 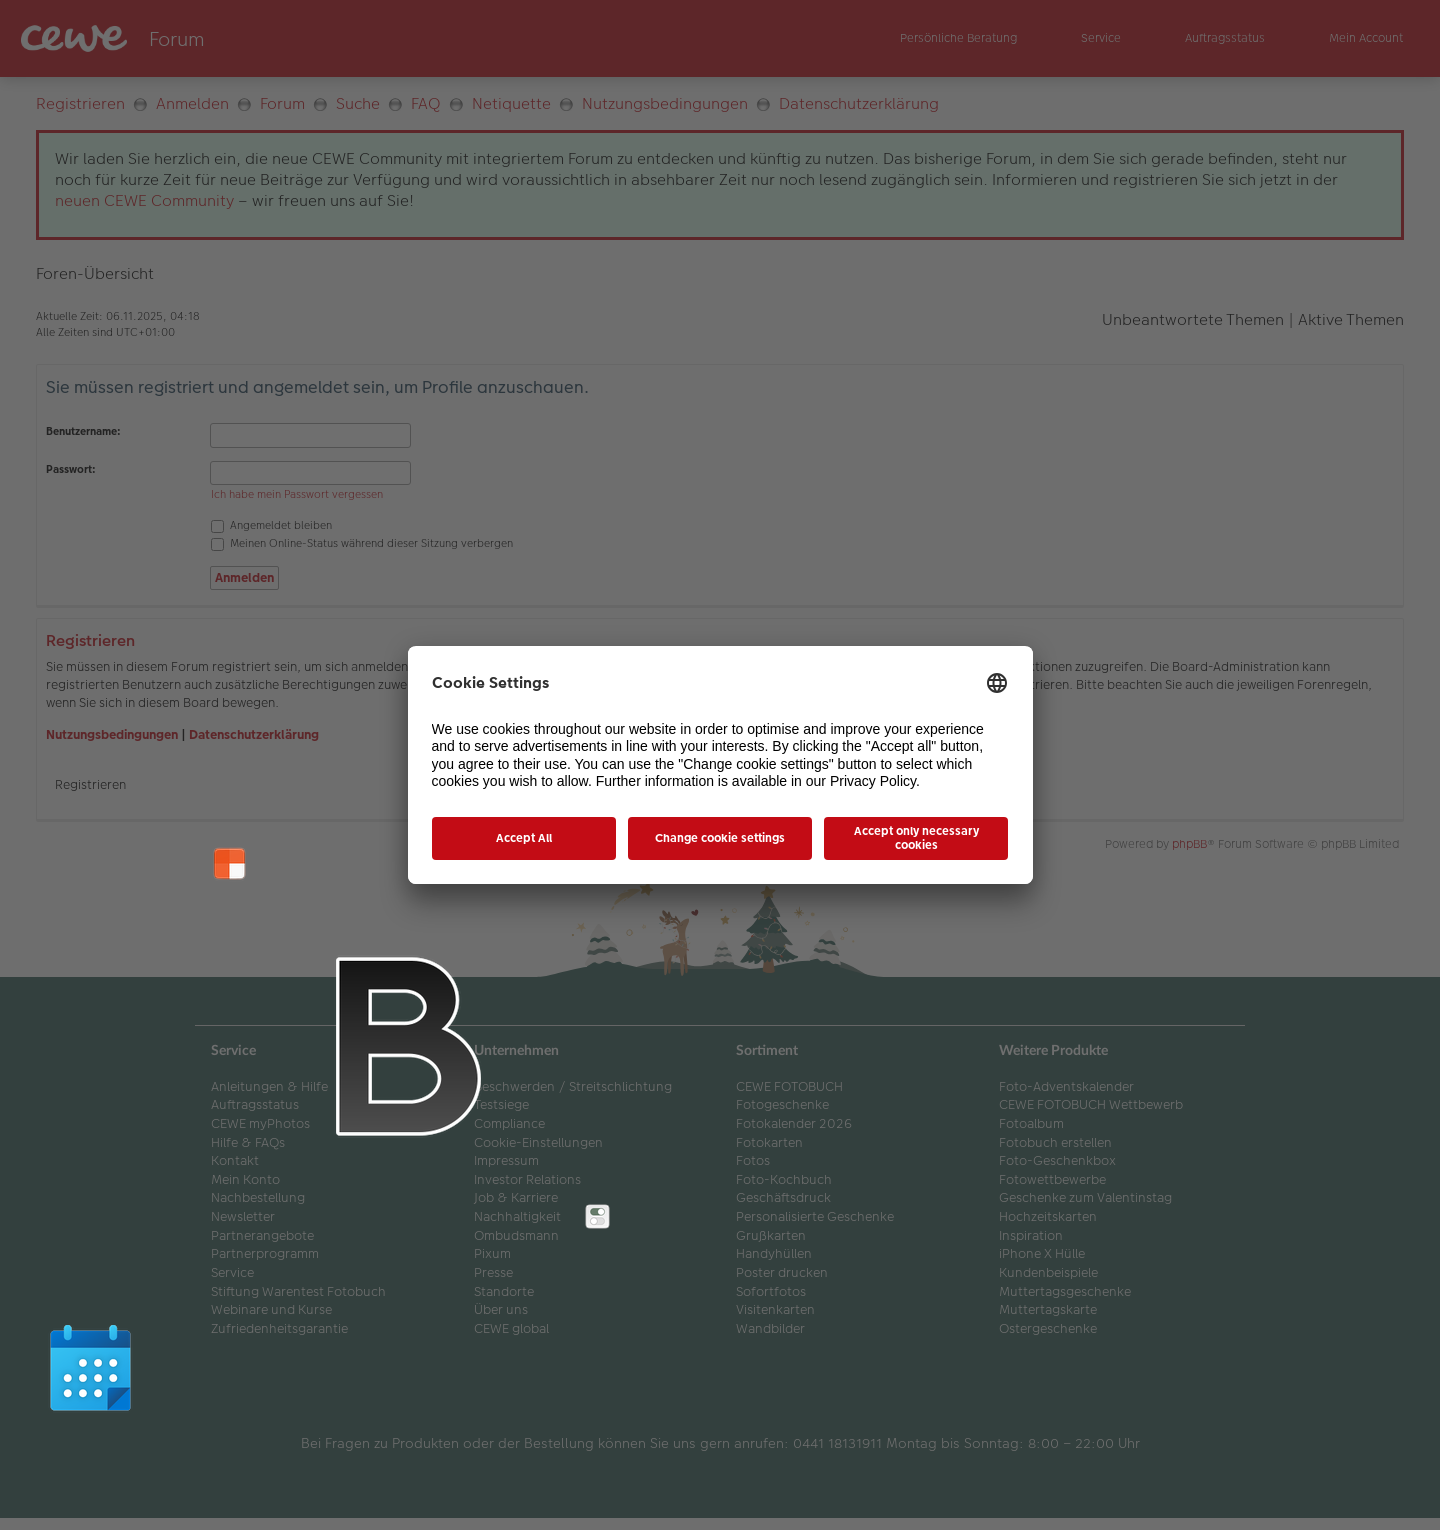 What do you see at coordinates (90, 1370) in the screenshot?
I see `open the calendar app` at bounding box center [90, 1370].